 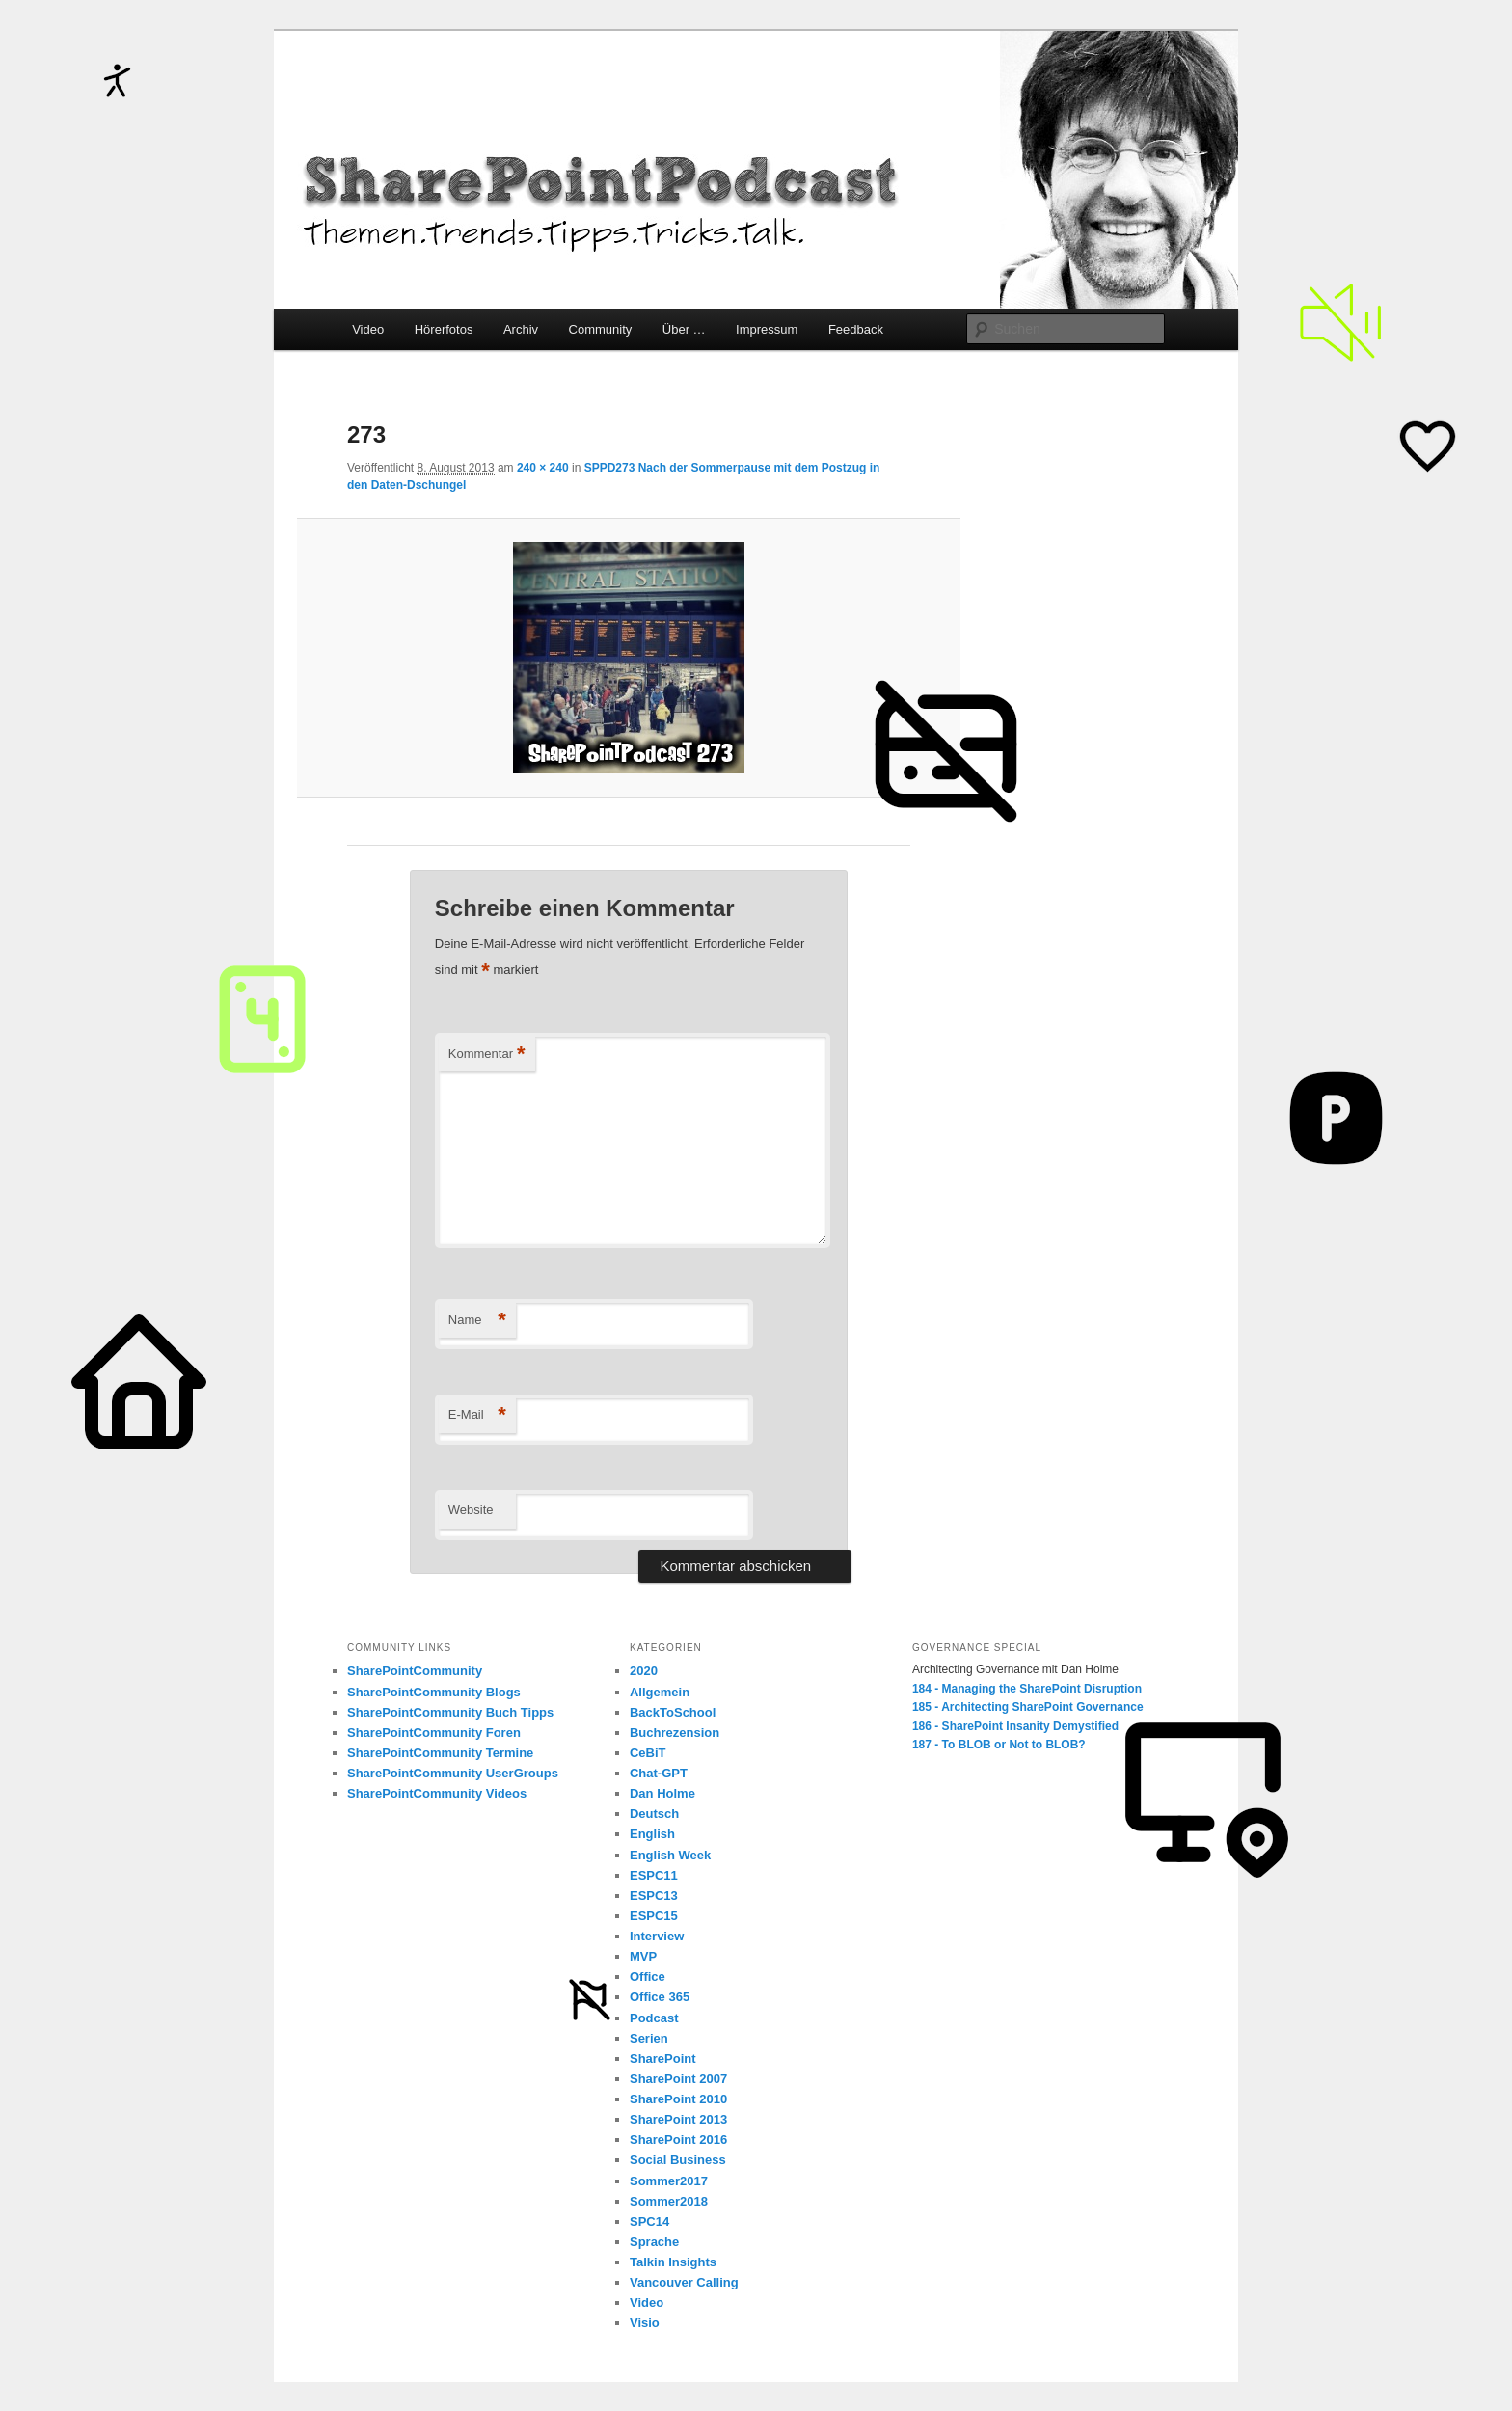 I want to click on access stretching or warm-up exercises, so click(x=117, y=80).